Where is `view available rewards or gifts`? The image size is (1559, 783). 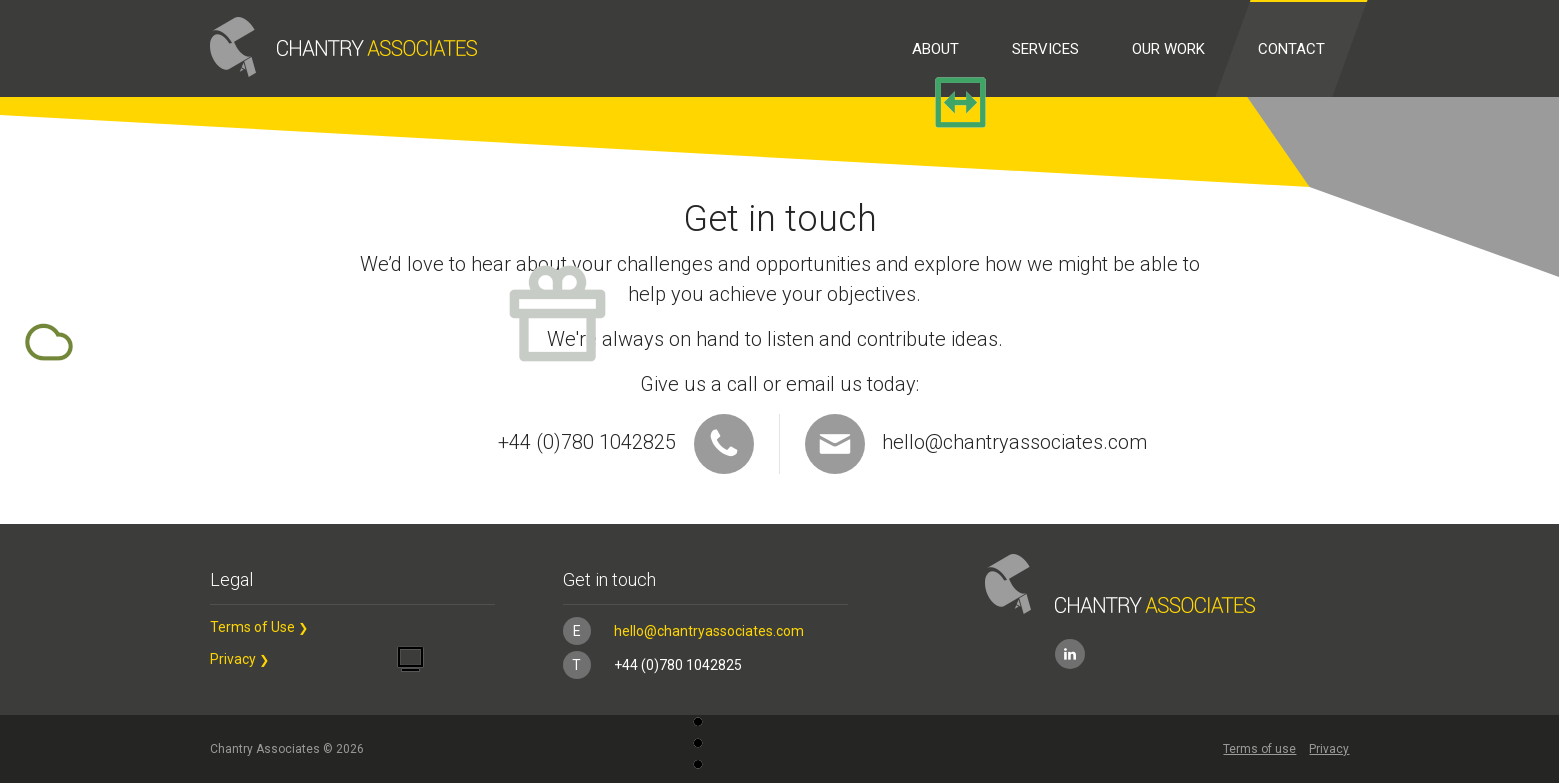 view available rewards or gifts is located at coordinates (557, 313).